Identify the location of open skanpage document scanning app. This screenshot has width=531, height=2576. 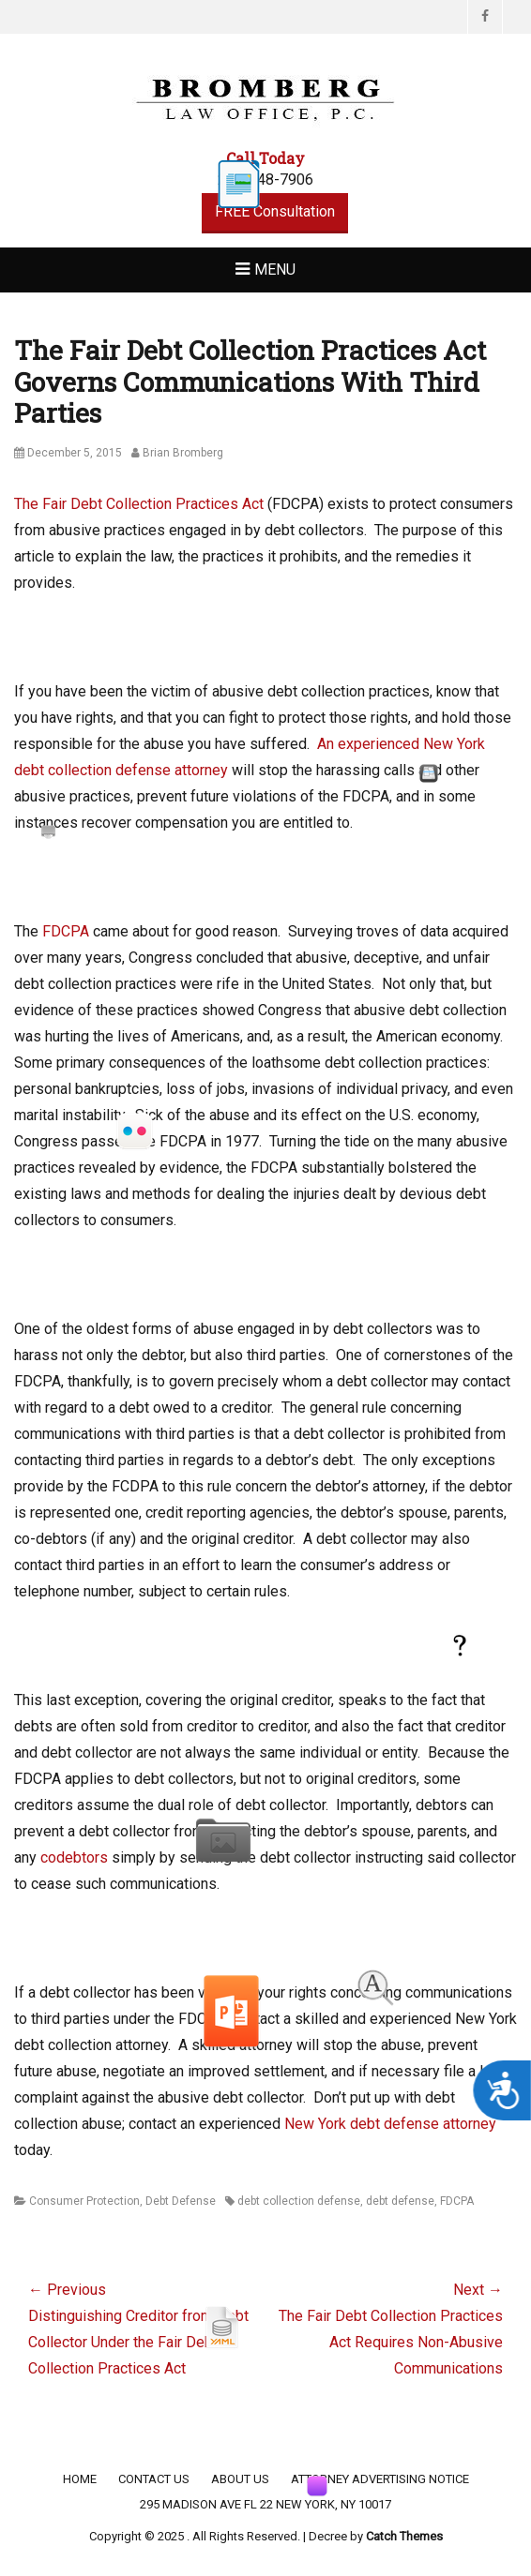
(429, 773).